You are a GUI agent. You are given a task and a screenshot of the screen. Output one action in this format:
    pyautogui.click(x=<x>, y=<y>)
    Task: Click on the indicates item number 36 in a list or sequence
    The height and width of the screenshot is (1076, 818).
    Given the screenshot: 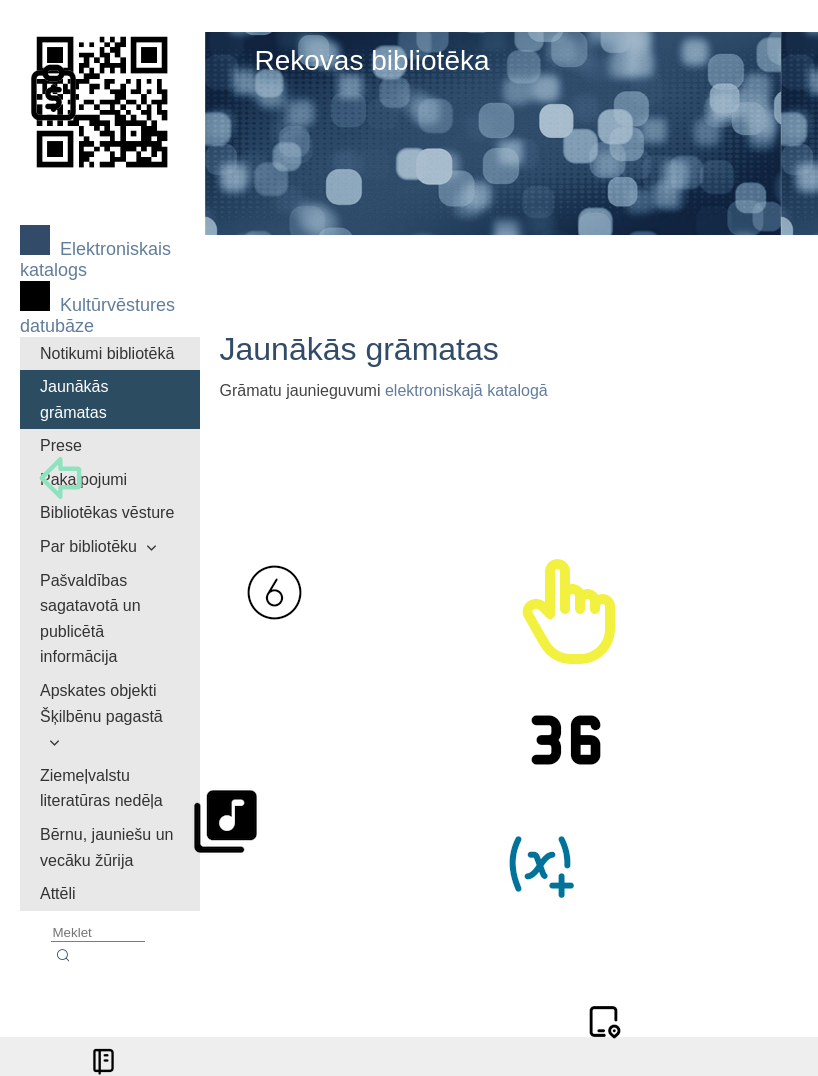 What is the action you would take?
    pyautogui.click(x=566, y=740)
    